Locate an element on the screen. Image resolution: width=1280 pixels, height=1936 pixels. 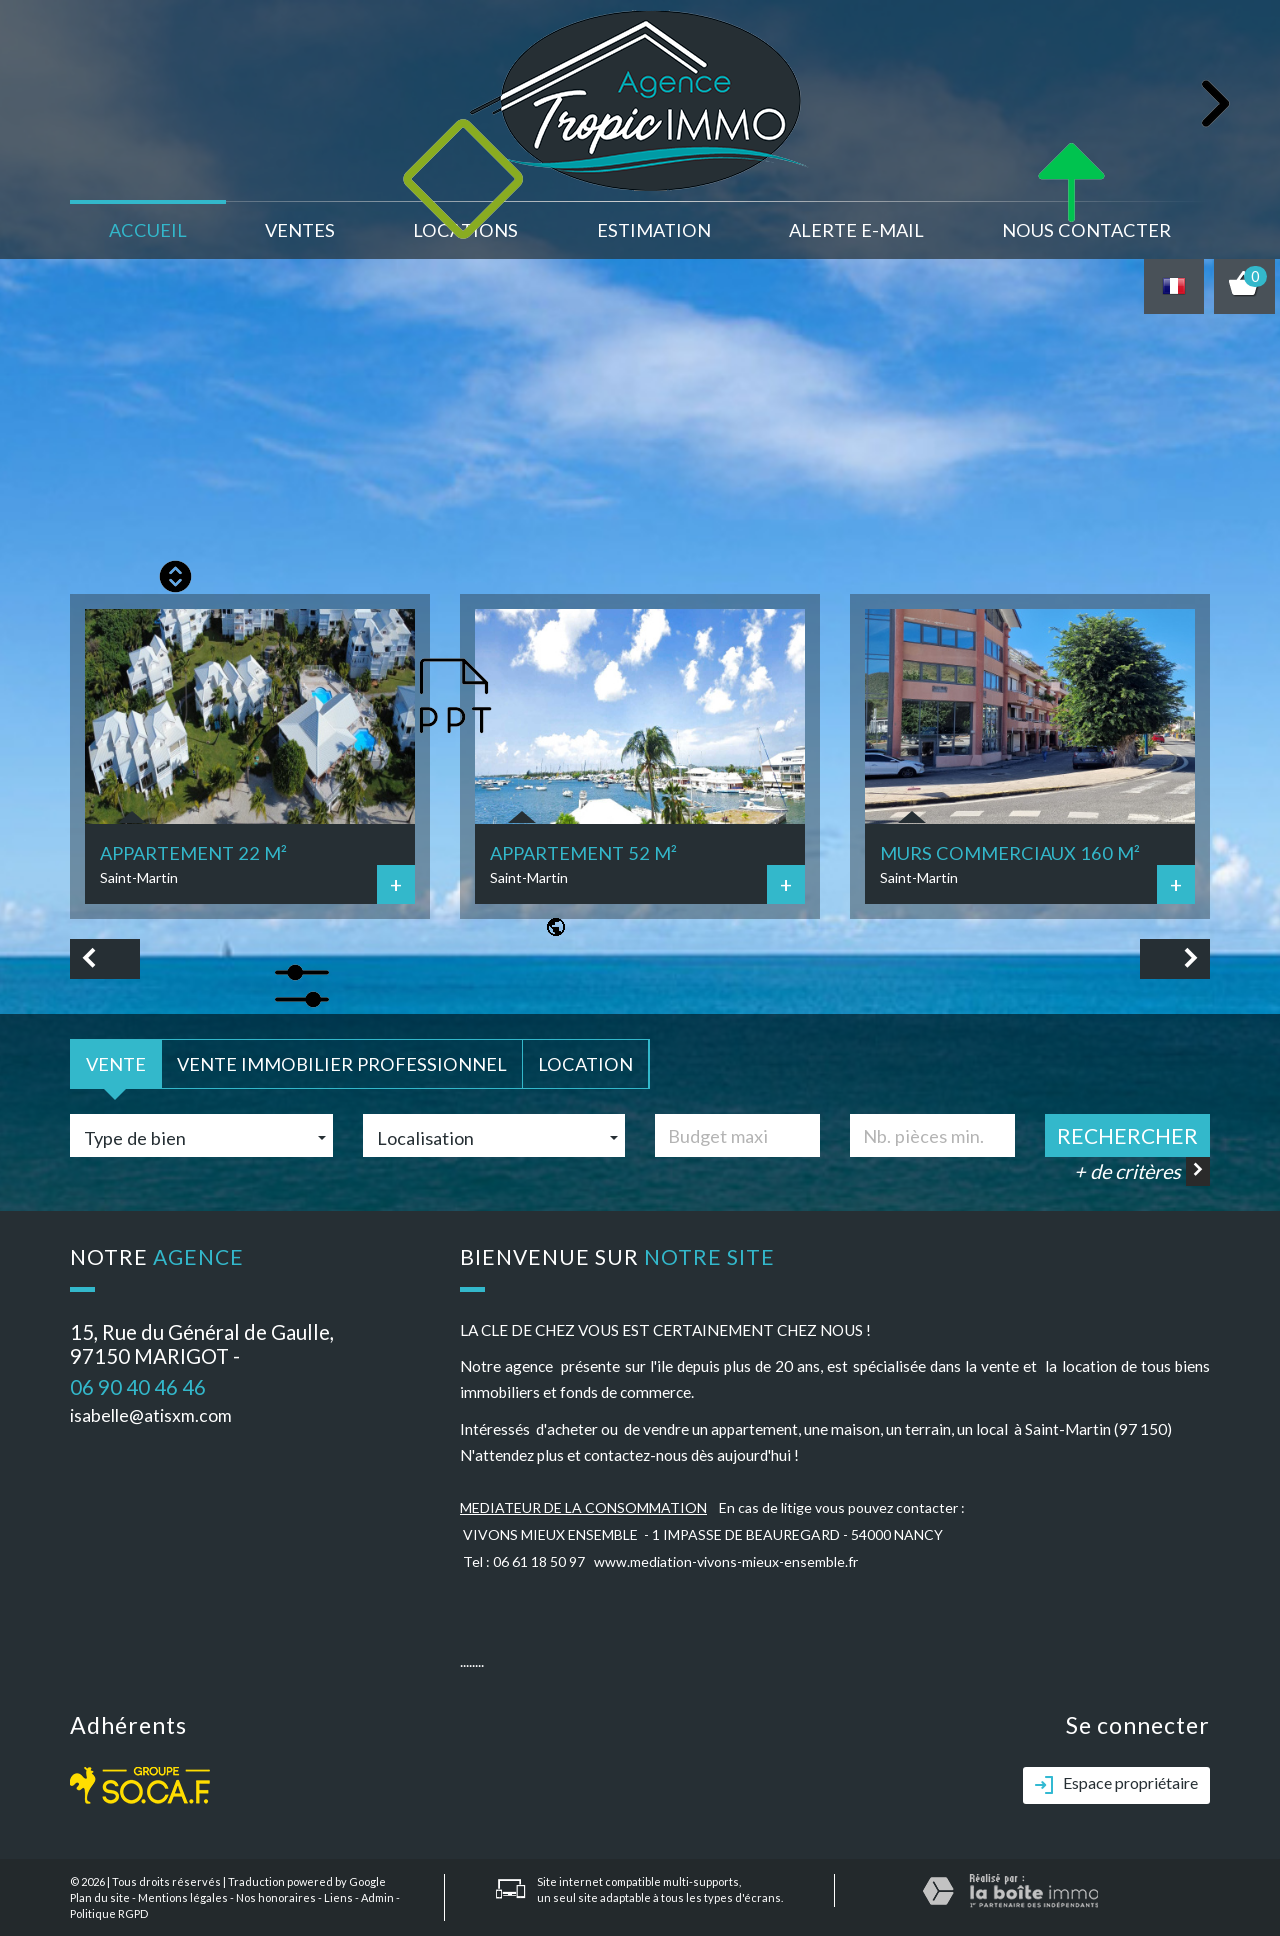
scroll to top of page is located at coordinates (1071, 182).